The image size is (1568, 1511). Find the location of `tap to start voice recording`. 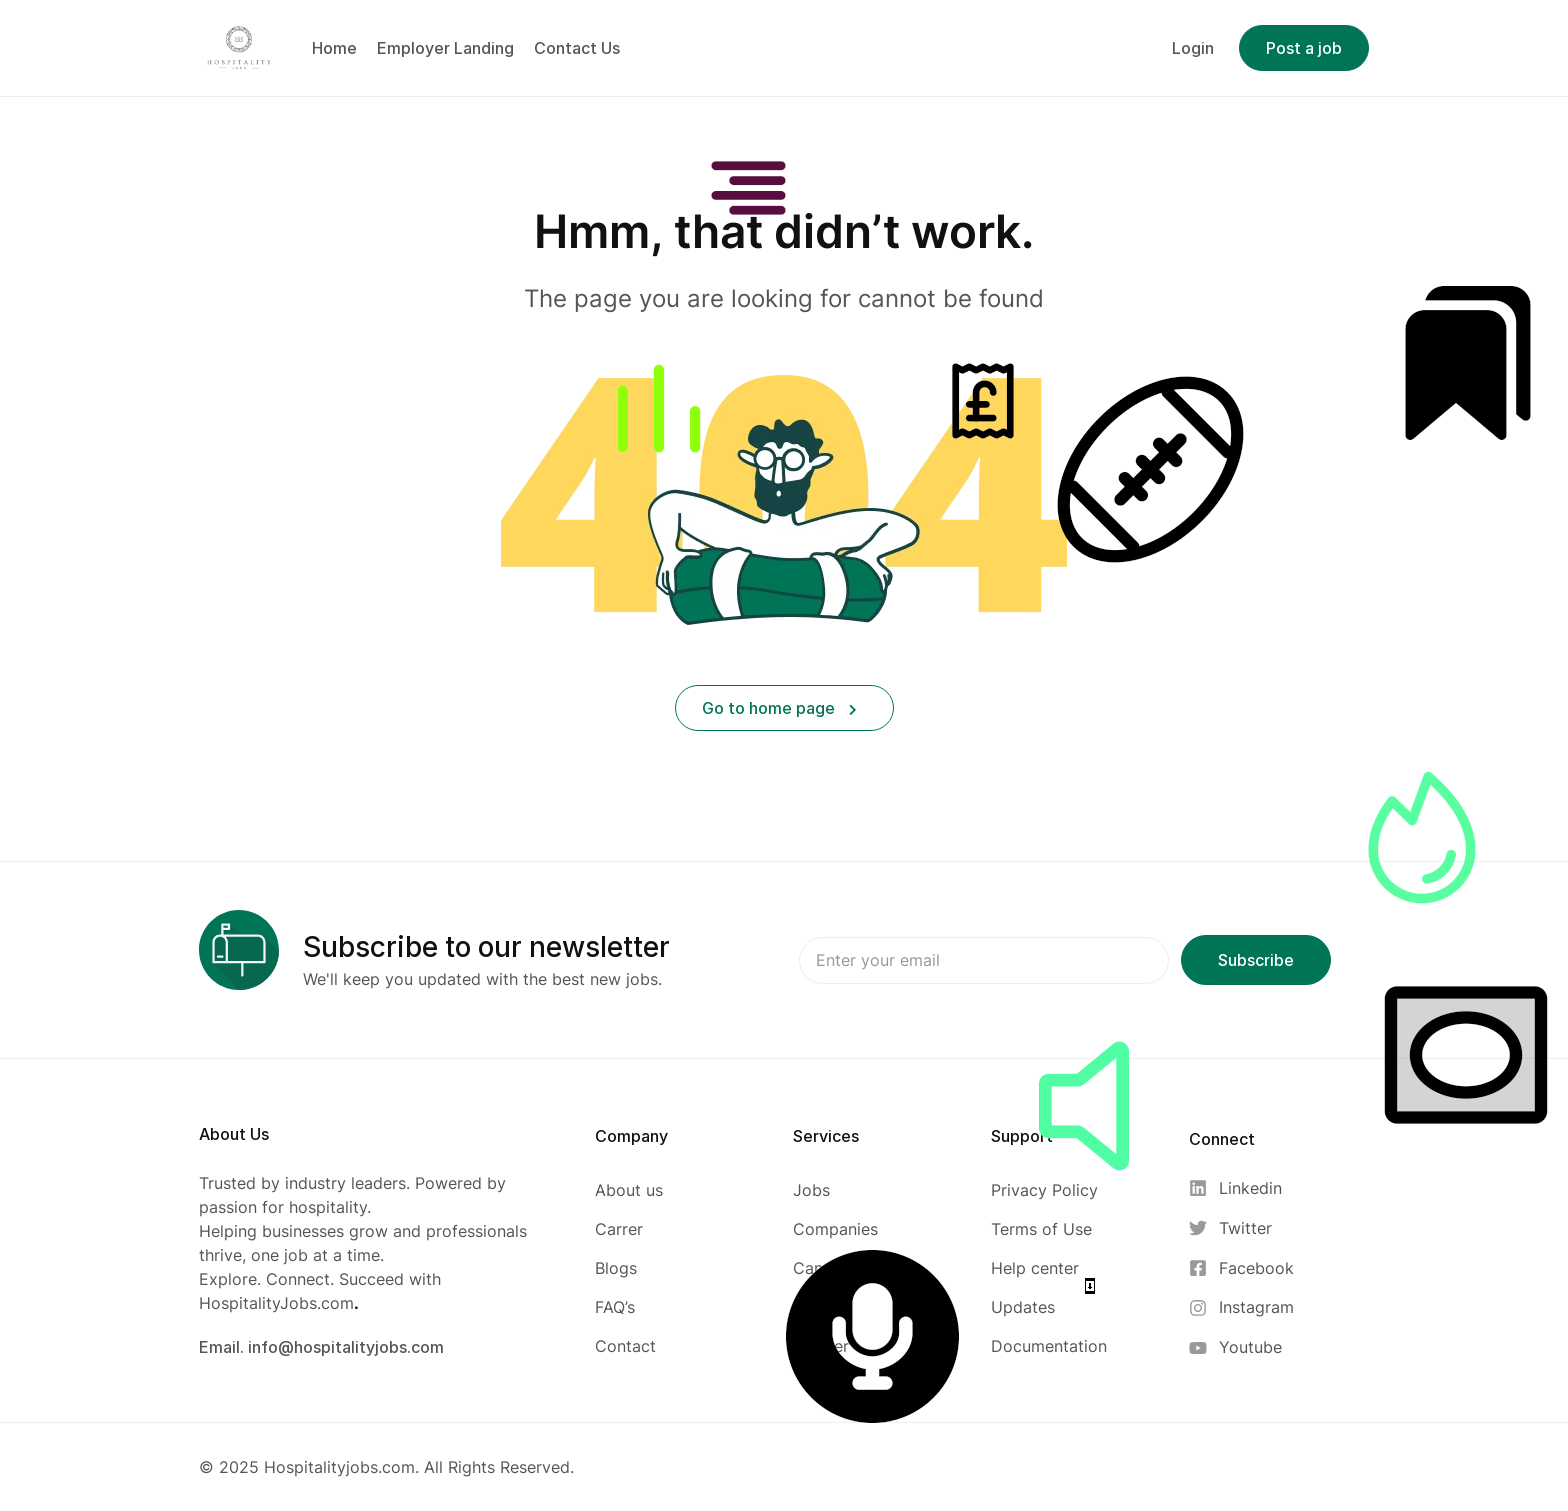

tap to start voice recording is located at coordinates (872, 1336).